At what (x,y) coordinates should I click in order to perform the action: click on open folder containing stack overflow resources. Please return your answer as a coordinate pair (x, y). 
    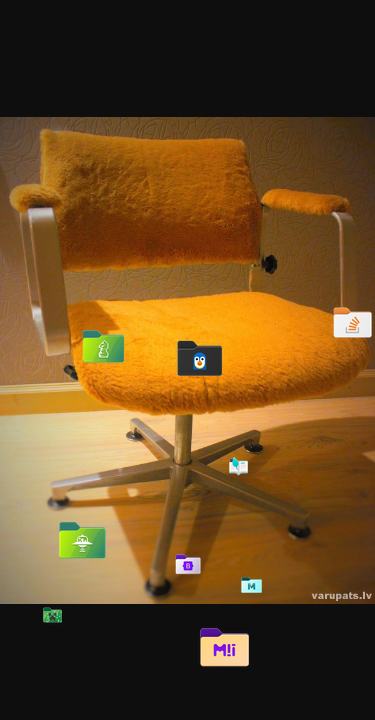
    Looking at the image, I should click on (352, 323).